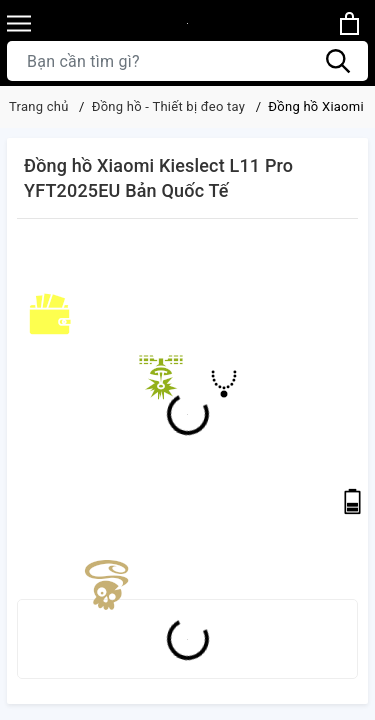 This screenshot has width=375, height=720. Describe the element at coordinates (49, 314) in the screenshot. I see `access your wallet or payment methods` at that location.